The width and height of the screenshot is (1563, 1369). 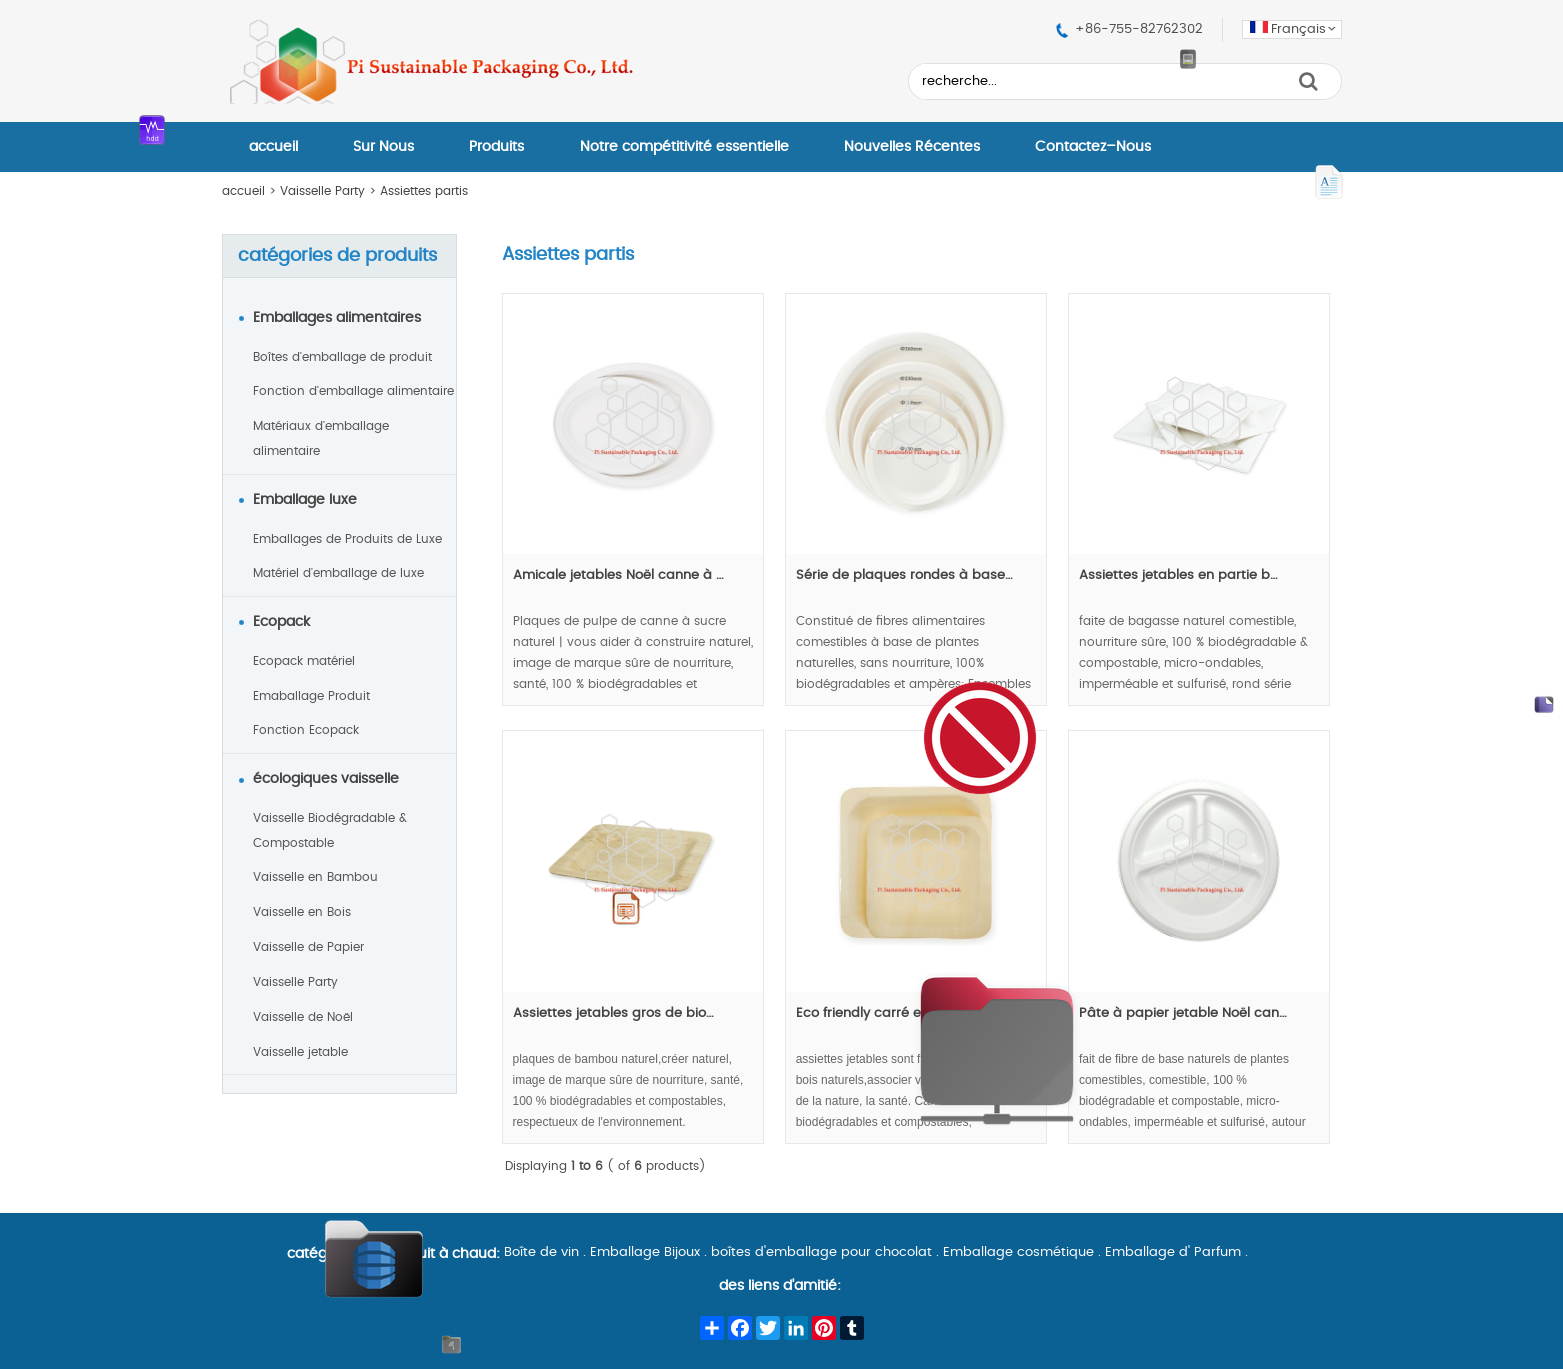 What do you see at coordinates (1329, 182) in the screenshot?
I see `open a text document file` at bounding box center [1329, 182].